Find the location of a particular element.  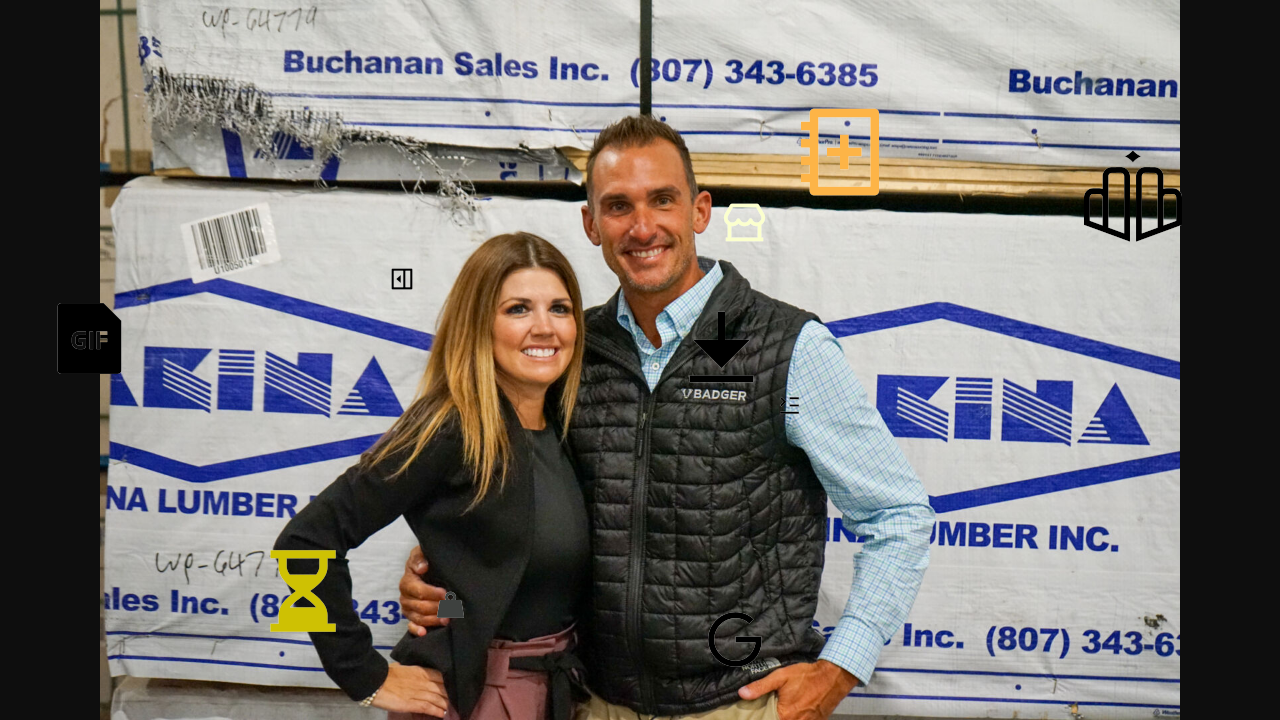

download a file to your device is located at coordinates (721, 350).